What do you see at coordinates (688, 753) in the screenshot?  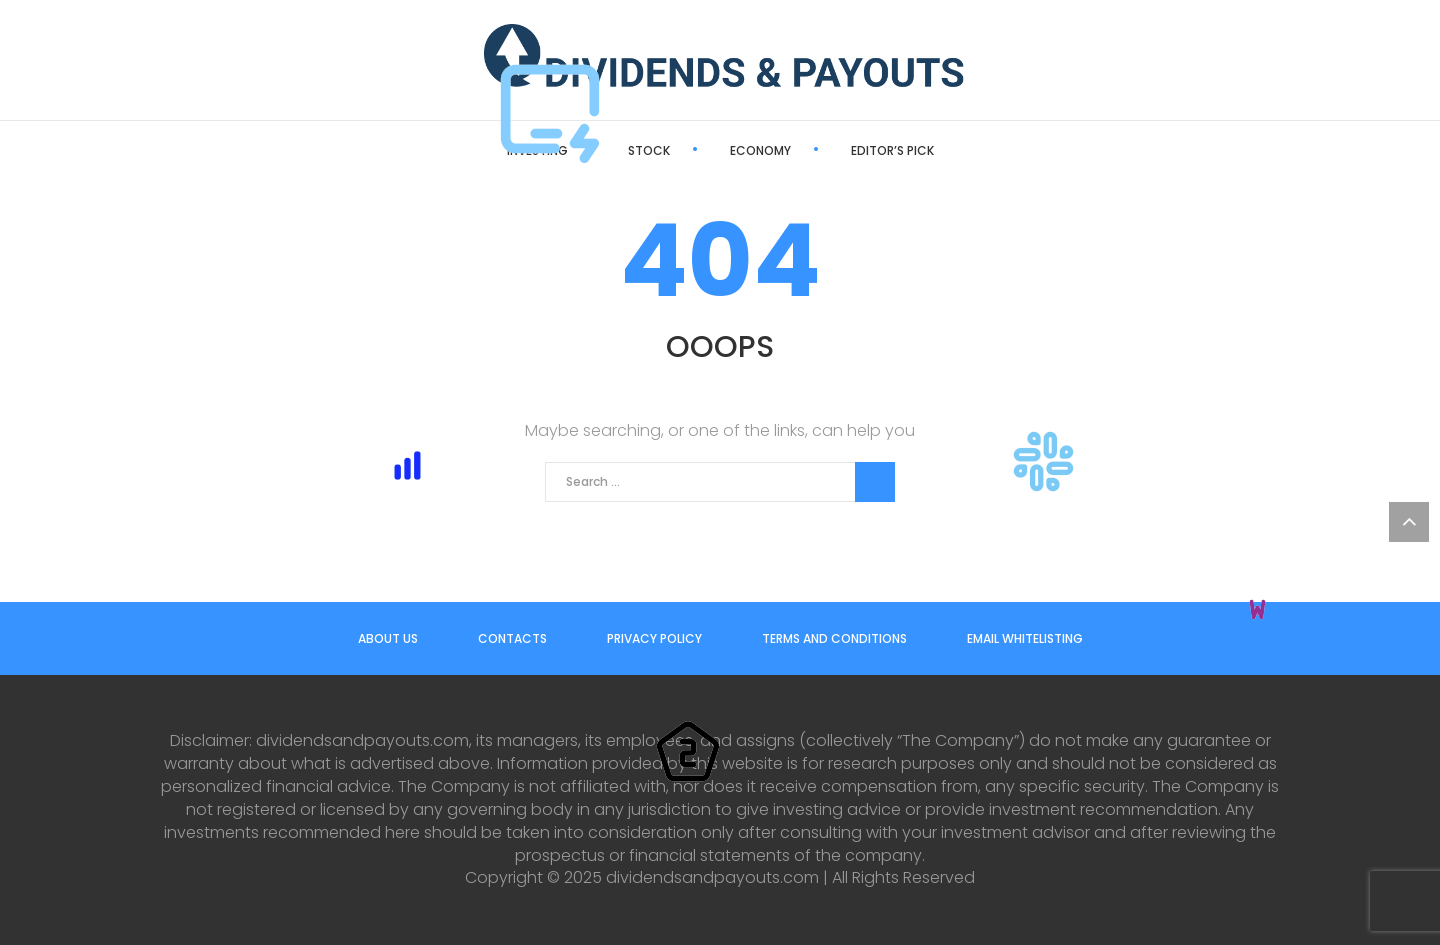 I see `indicates step 2 in a multi-step process` at bounding box center [688, 753].